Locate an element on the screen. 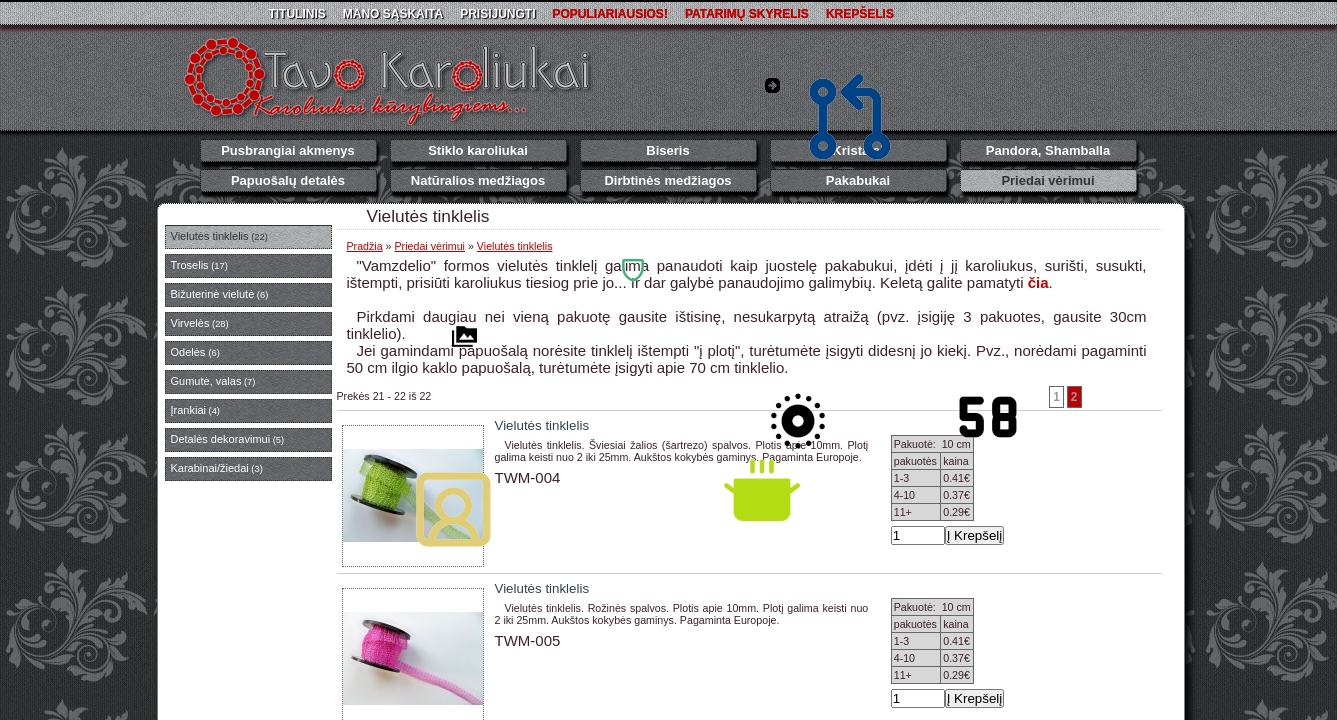 The width and height of the screenshot is (1337, 720). indicates live photo mode is active is located at coordinates (798, 421).